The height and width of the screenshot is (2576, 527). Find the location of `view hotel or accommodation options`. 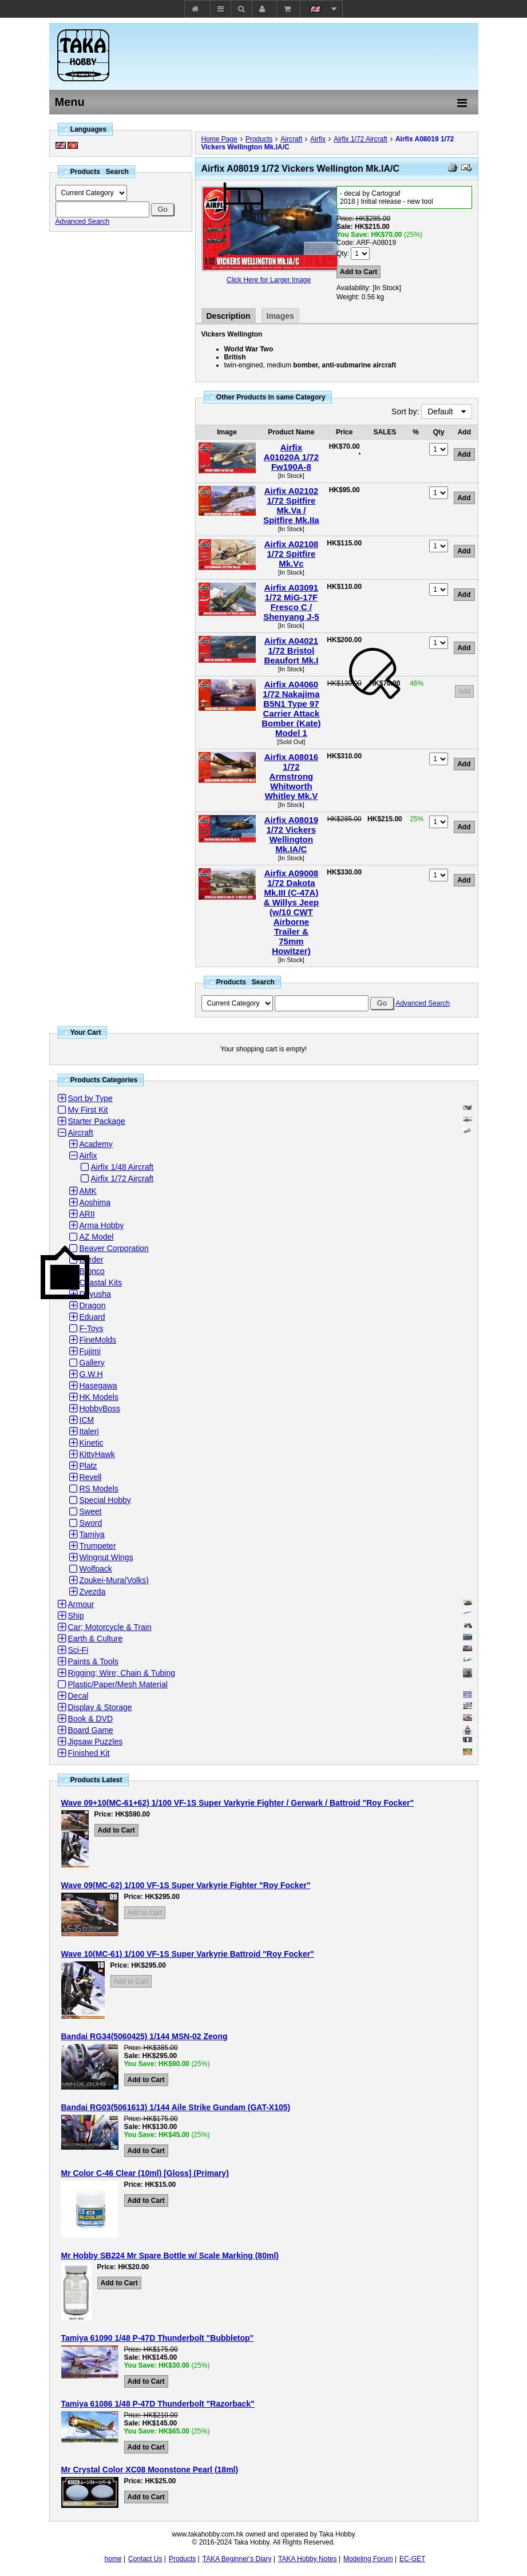

view hotel or accommodation options is located at coordinates (242, 197).